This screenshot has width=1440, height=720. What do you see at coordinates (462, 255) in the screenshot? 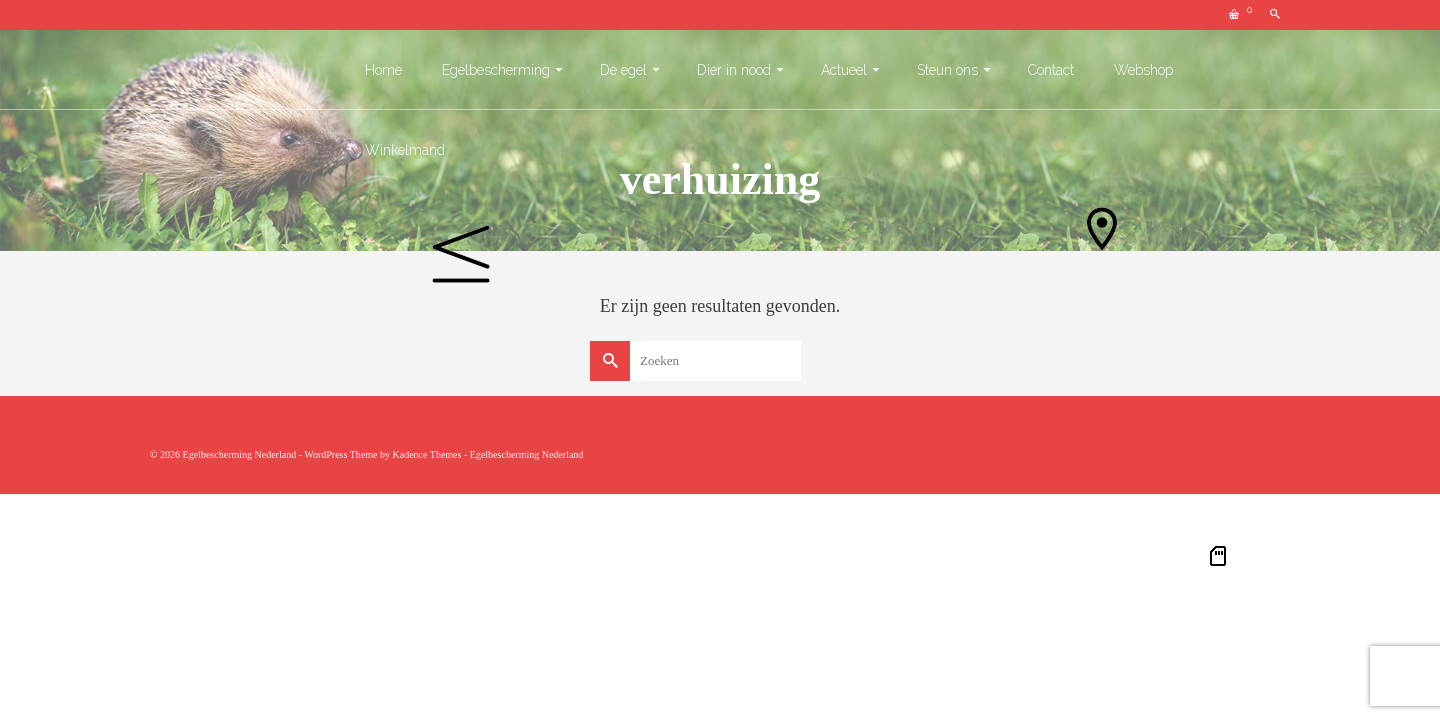
I see `less than or equal to comparison operator` at bounding box center [462, 255].